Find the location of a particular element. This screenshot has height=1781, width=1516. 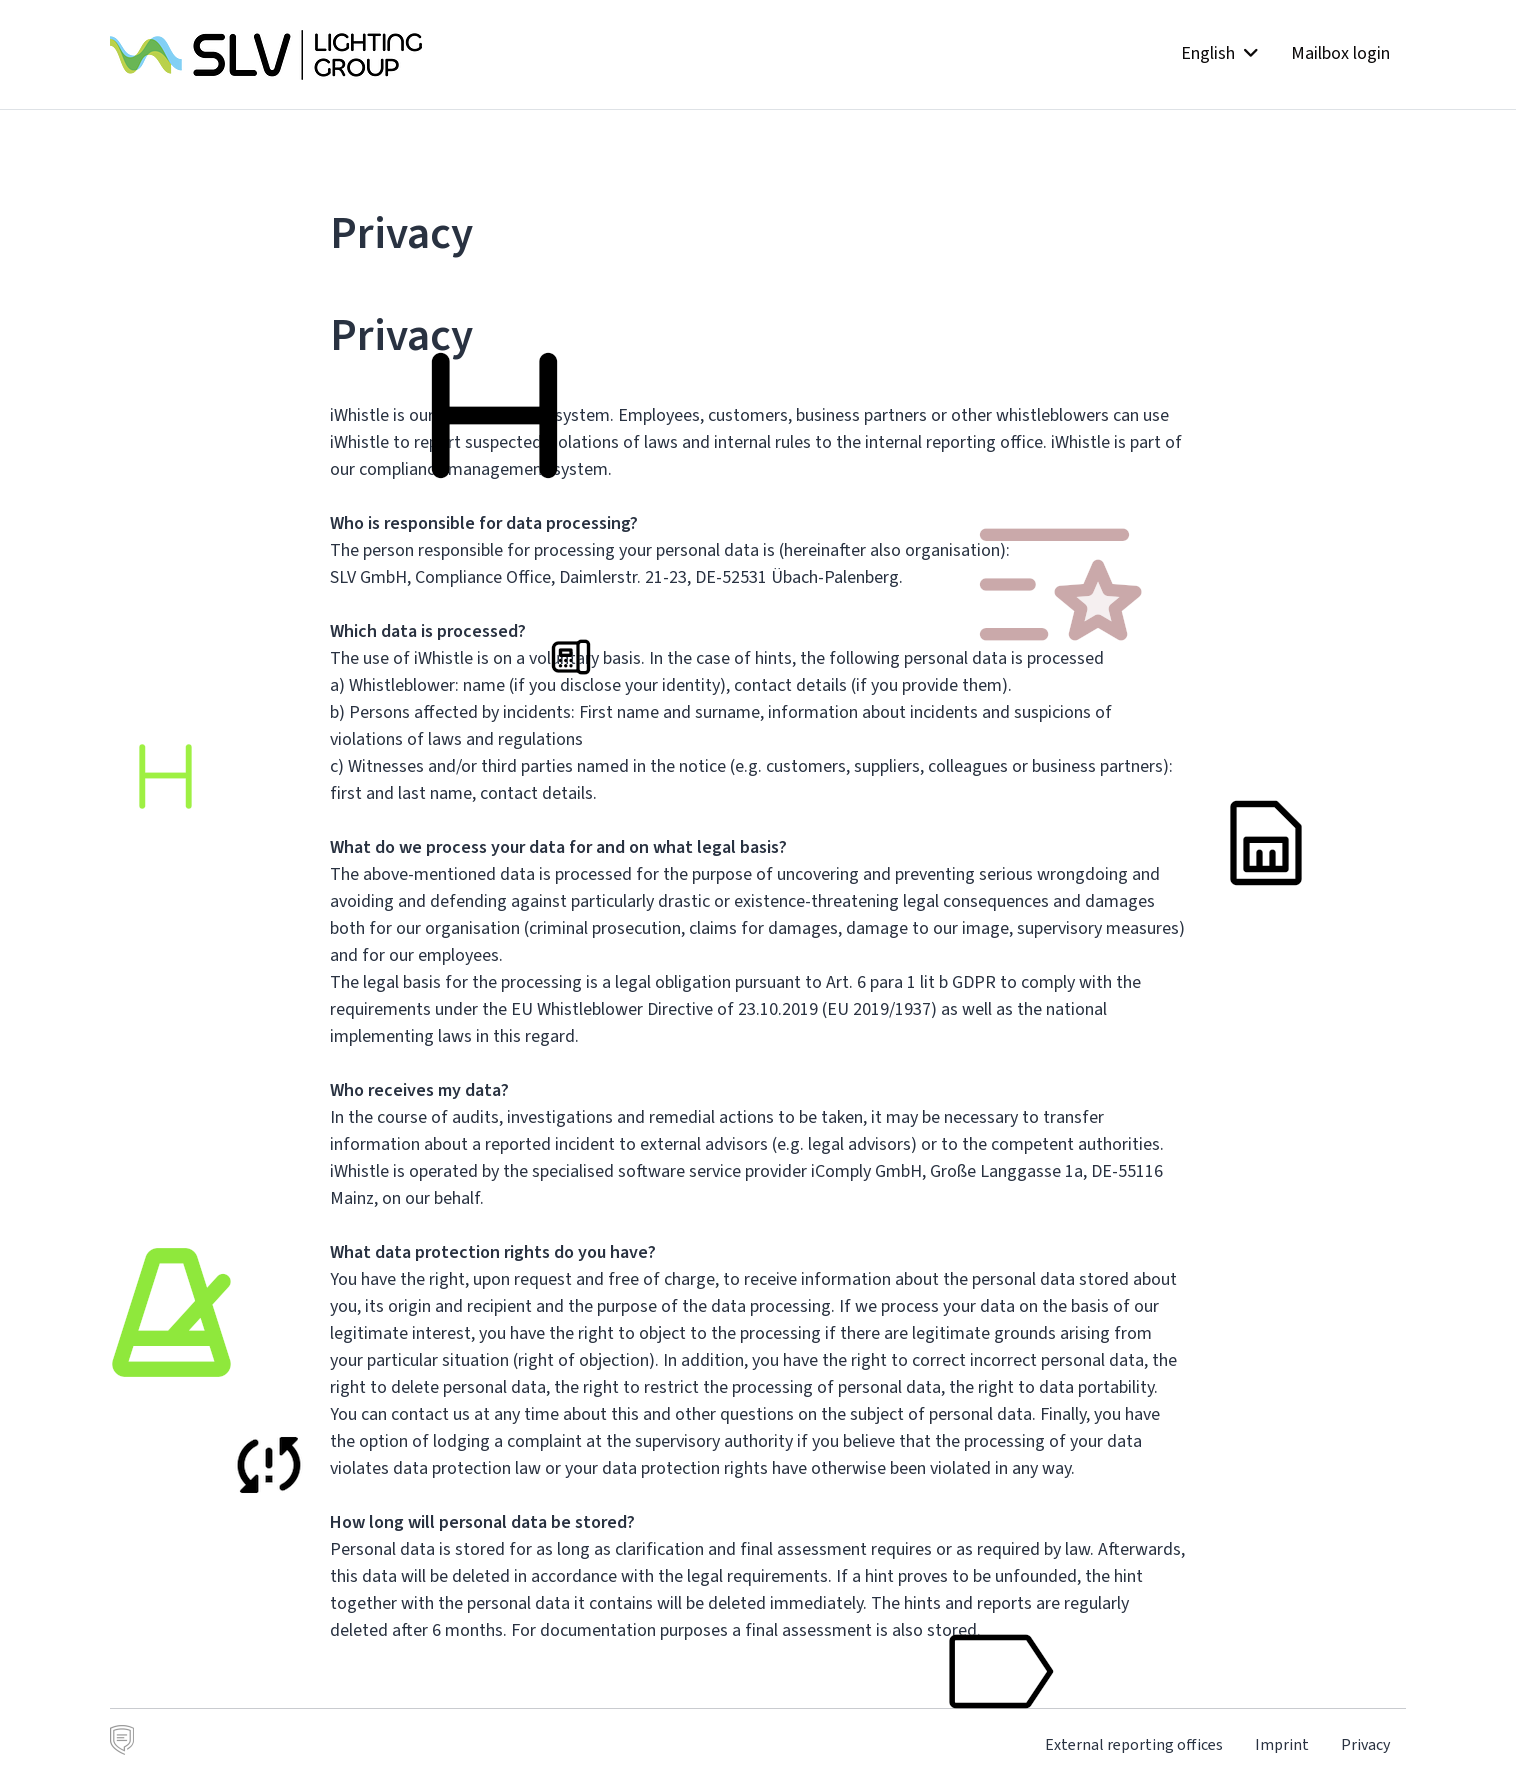

call using landline phone is located at coordinates (571, 657).